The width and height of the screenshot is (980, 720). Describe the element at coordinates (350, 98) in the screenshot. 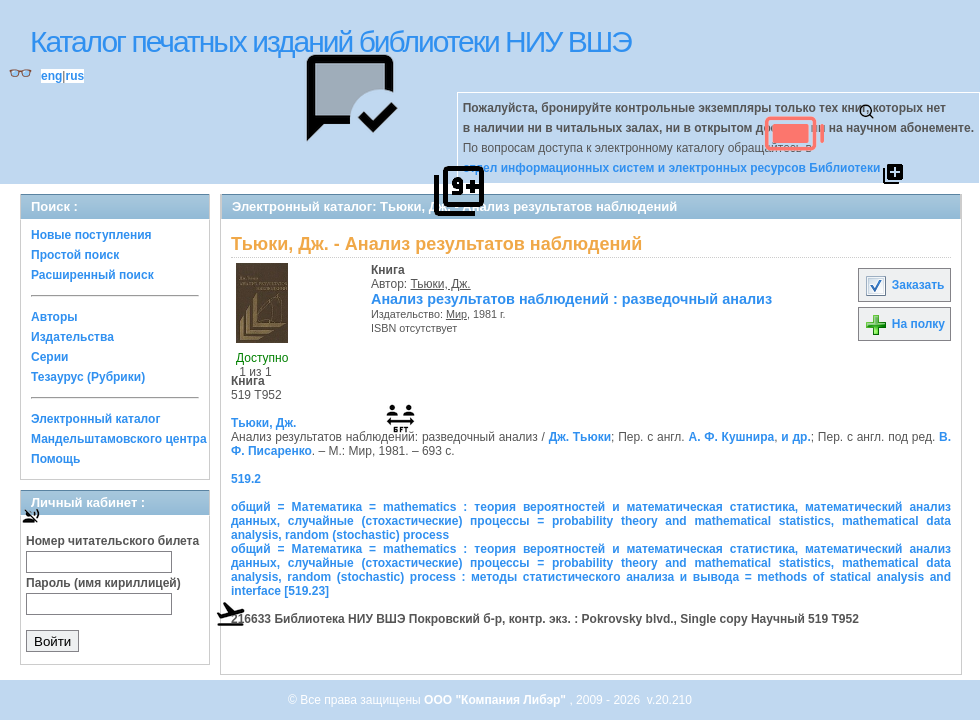

I see `mark a conversation as read` at that location.